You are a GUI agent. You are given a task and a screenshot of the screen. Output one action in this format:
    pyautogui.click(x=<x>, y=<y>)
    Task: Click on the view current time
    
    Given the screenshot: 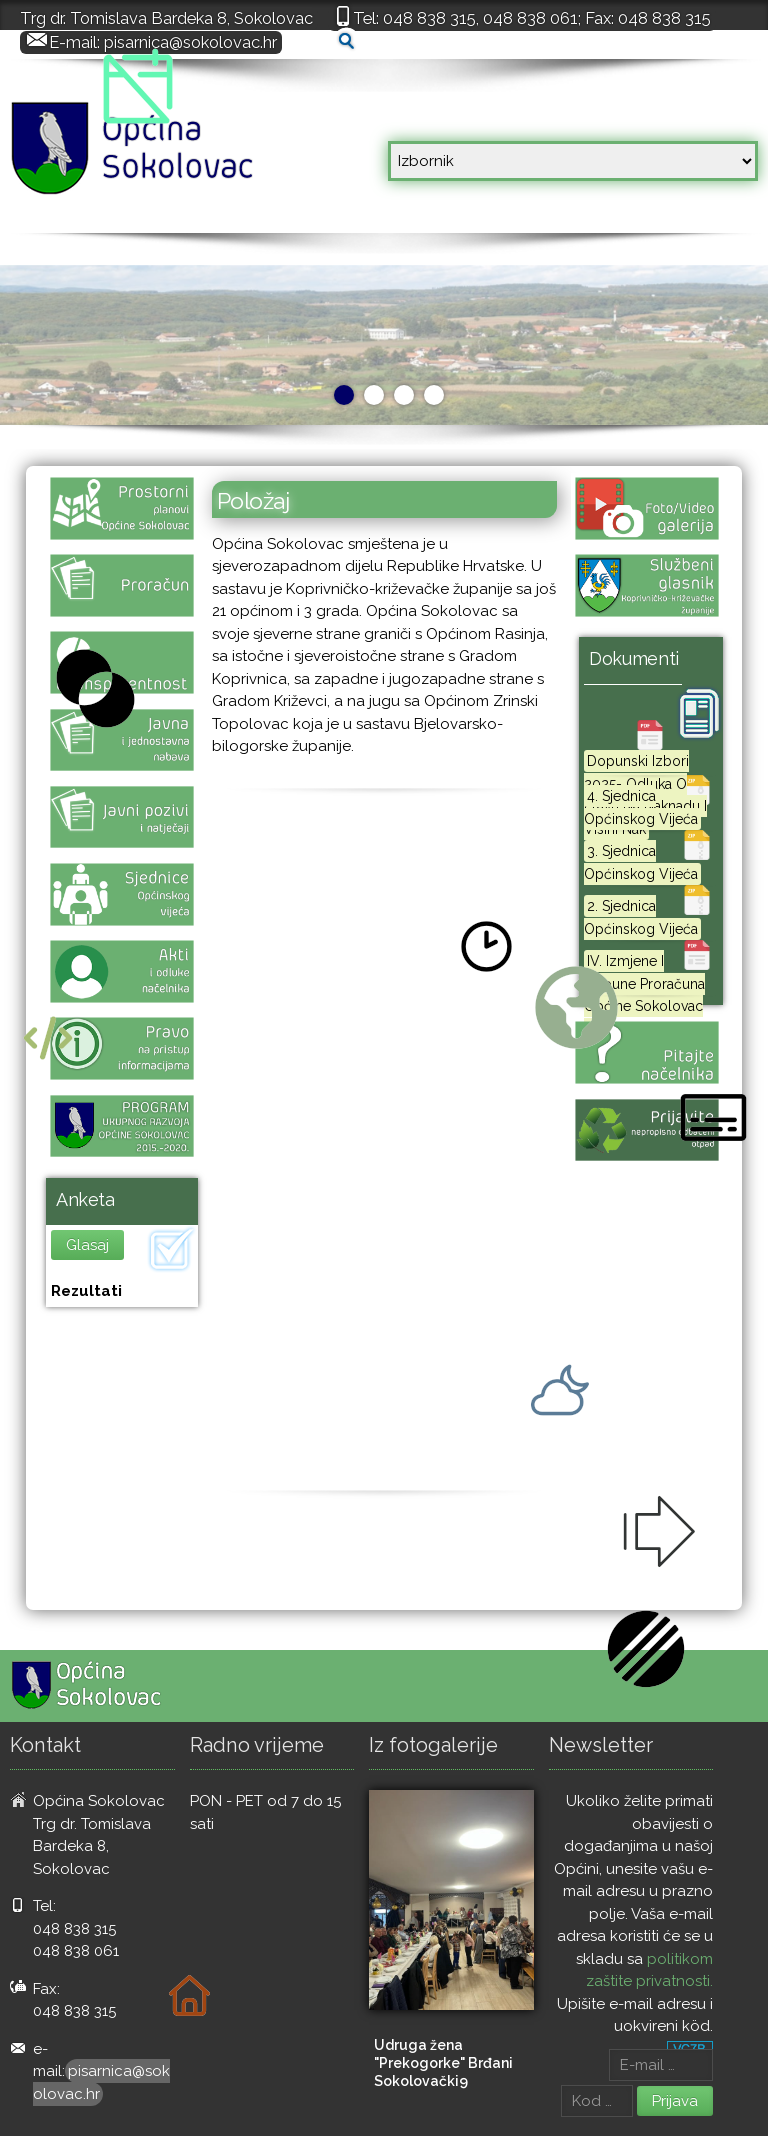 What is the action you would take?
    pyautogui.click(x=486, y=946)
    